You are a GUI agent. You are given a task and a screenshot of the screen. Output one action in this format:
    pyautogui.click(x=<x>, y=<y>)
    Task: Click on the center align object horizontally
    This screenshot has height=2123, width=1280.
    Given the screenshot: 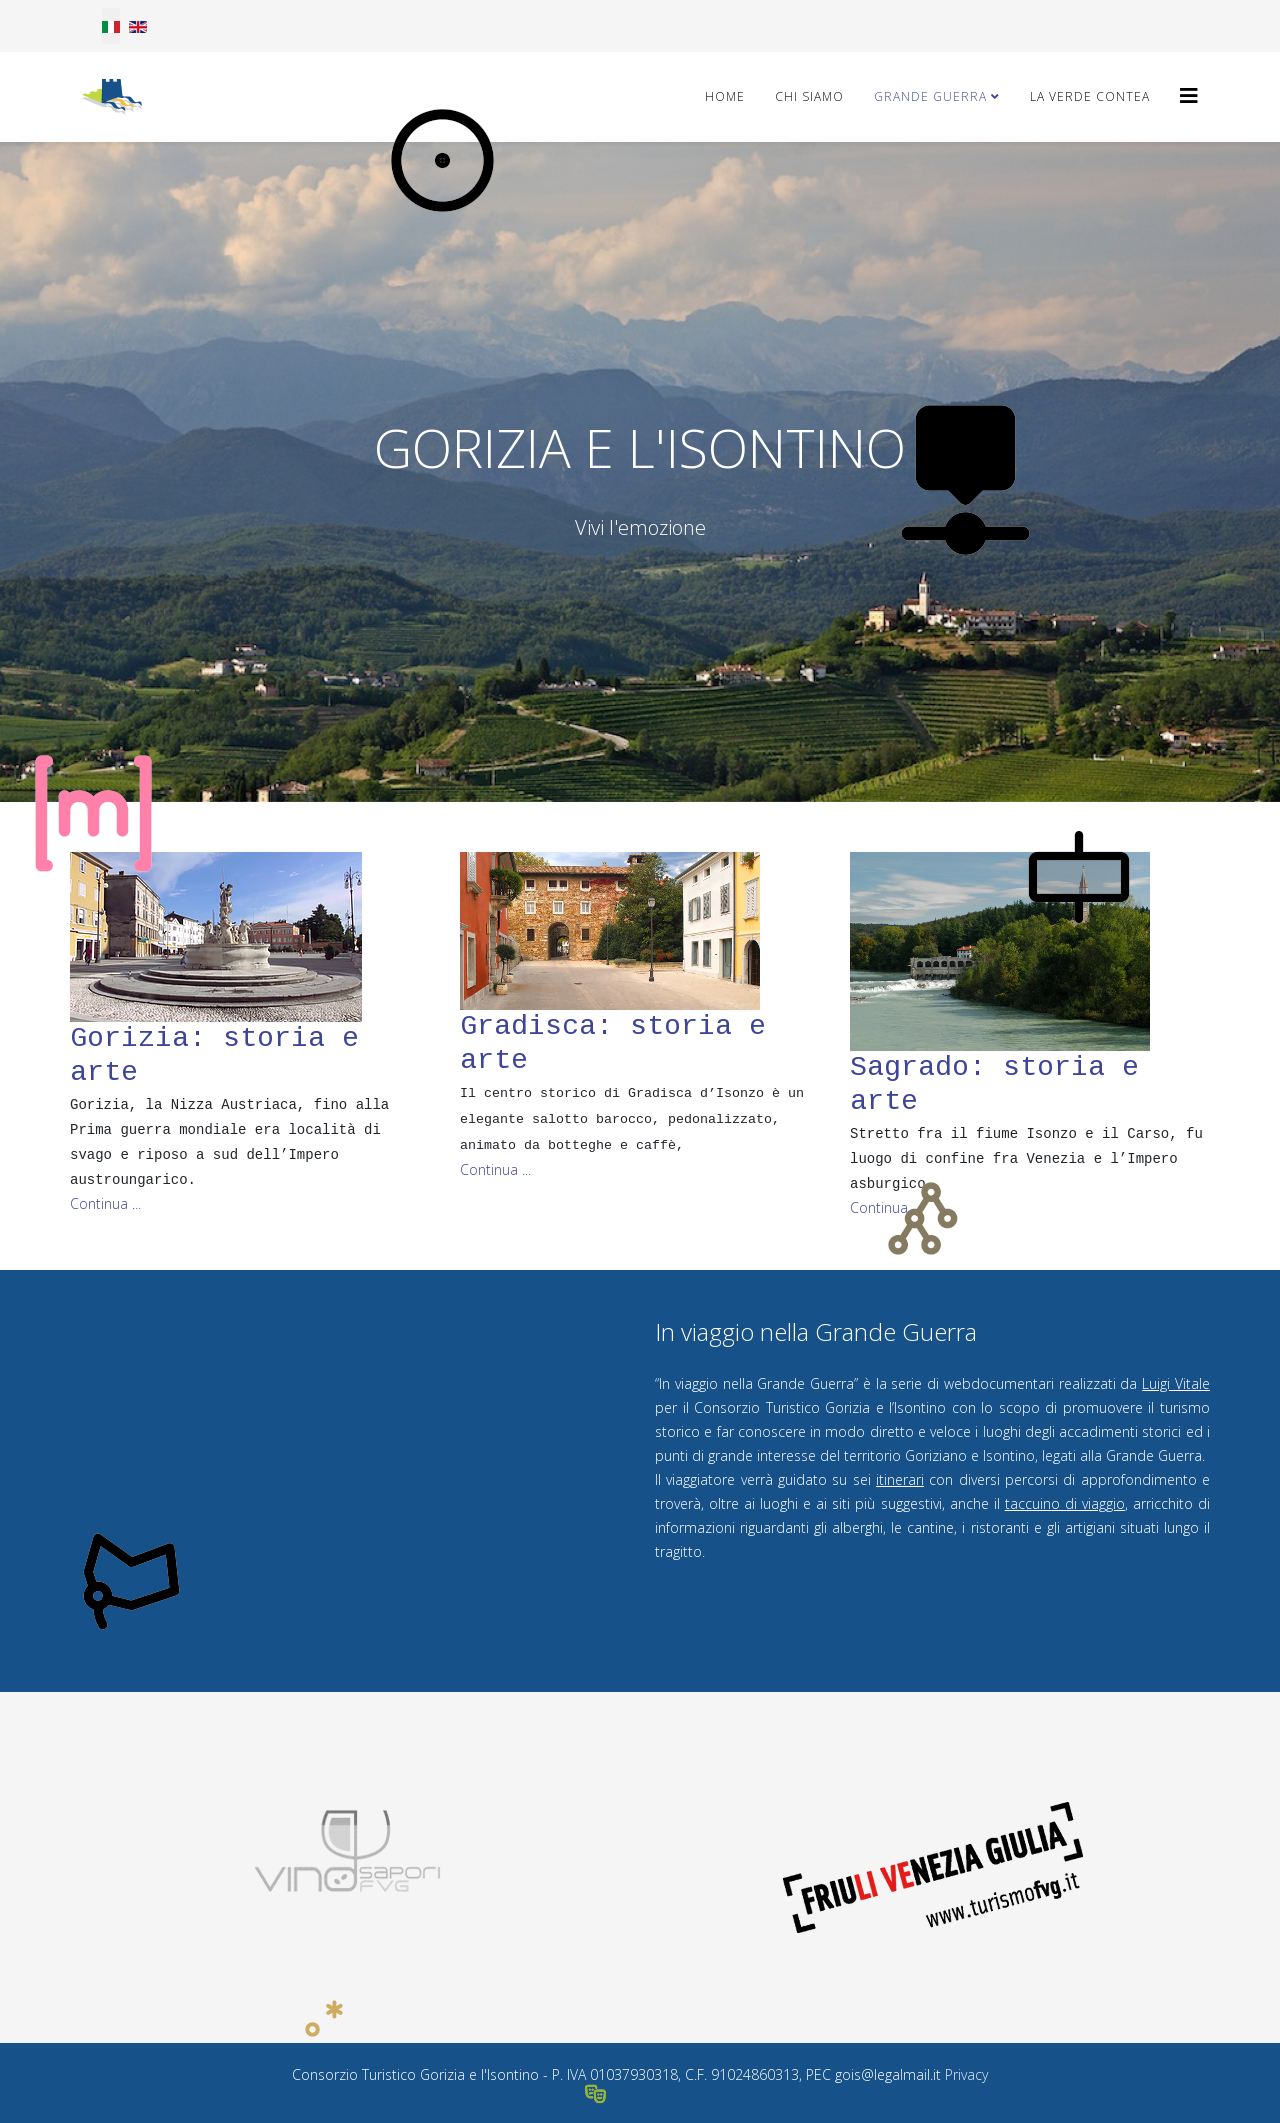 What is the action you would take?
    pyautogui.click(x=1079, y=877)
    